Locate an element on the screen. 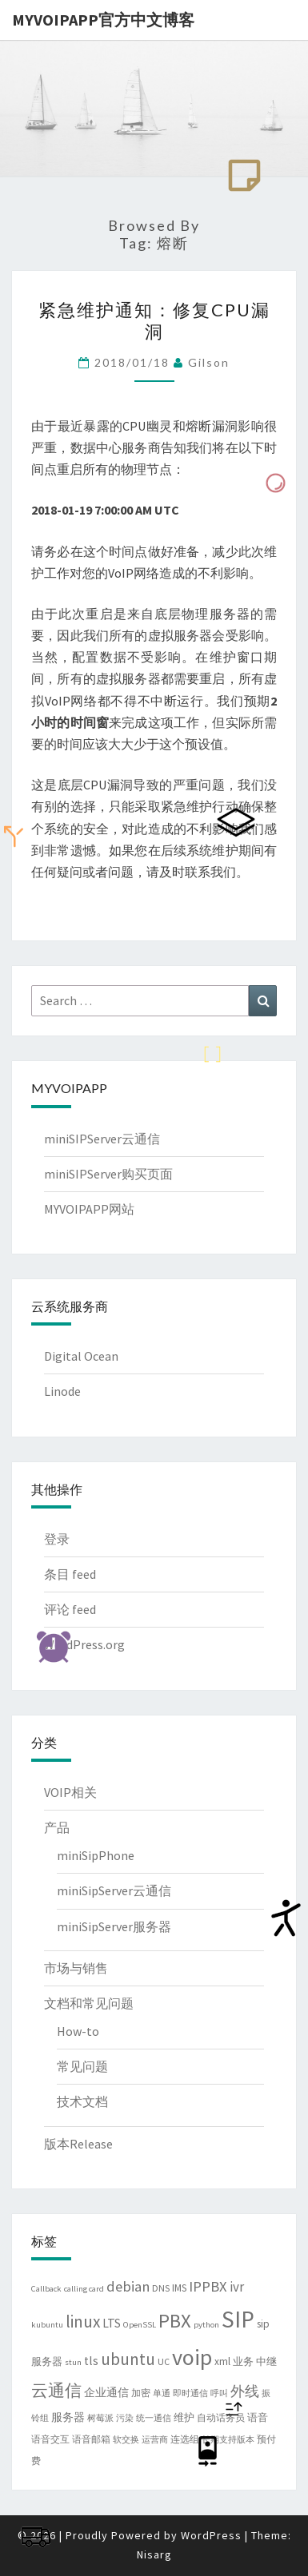 Image resolution: width=308 pixels, height=2576 pixels. set or manage alarms is located at coordinates (54, 1647).